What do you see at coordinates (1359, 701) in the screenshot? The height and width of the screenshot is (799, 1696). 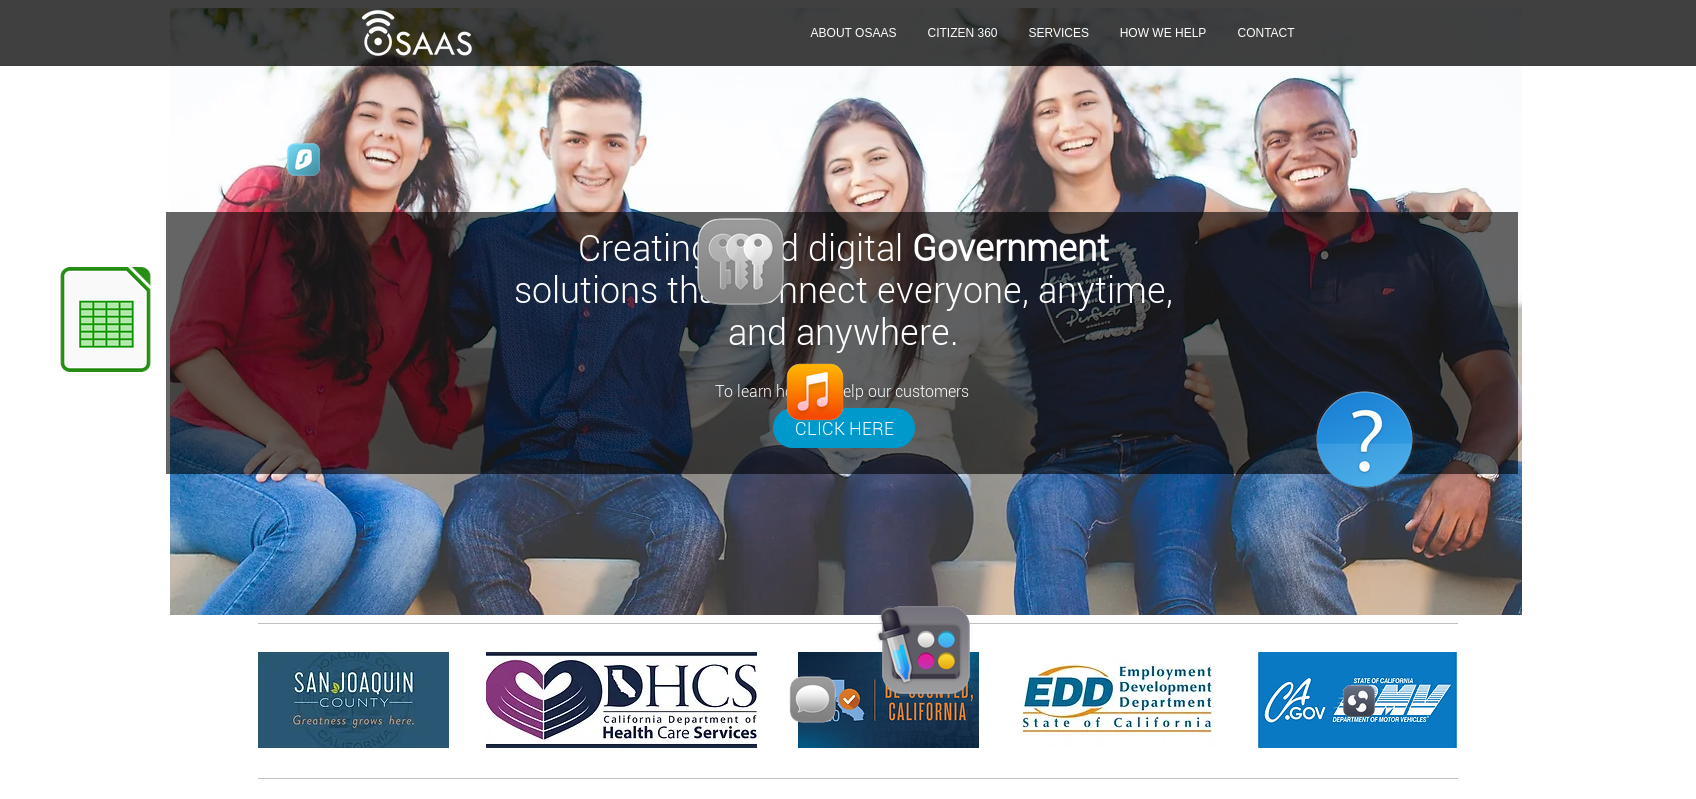 I see `launch ubuntu budgie desktop application` at bounding box center [1359, 701].